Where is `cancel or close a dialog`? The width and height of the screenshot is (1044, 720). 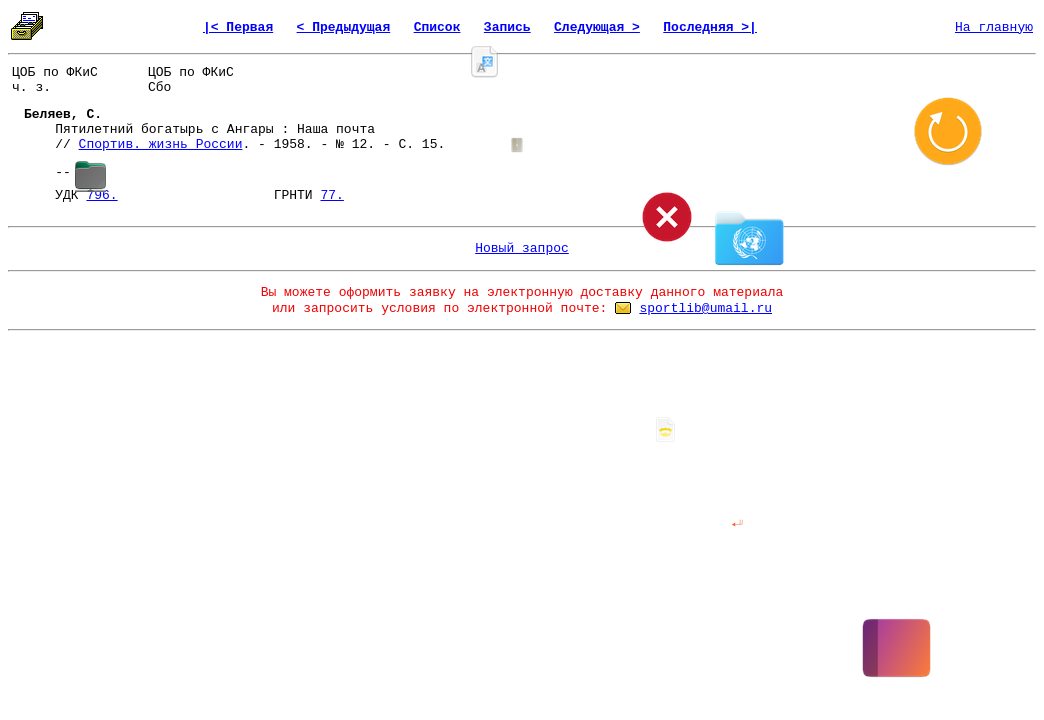
cancel or close a dialog is located at coordinates (667, 217).